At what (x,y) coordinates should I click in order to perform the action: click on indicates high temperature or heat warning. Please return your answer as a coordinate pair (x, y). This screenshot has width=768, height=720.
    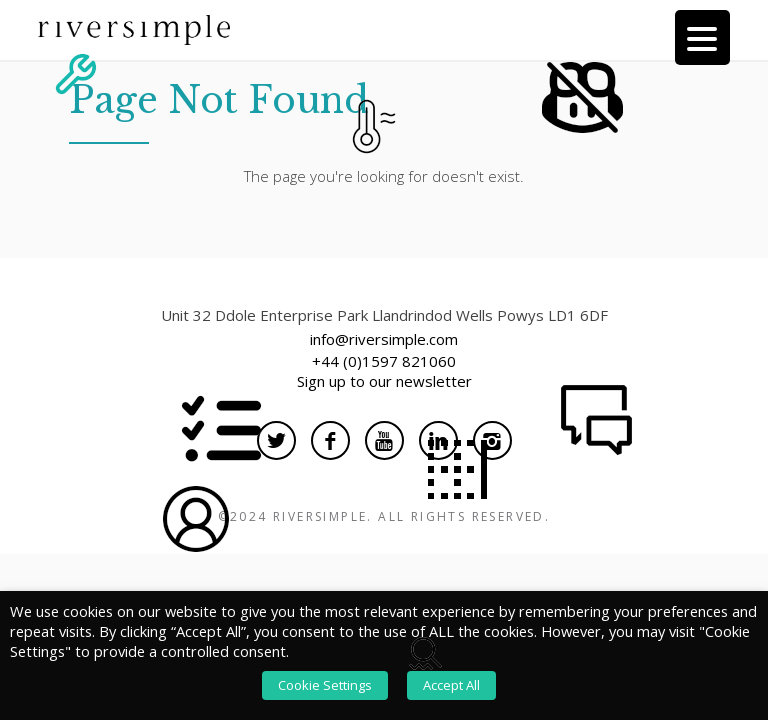
    Looking at the image, I should click on (368, 126).